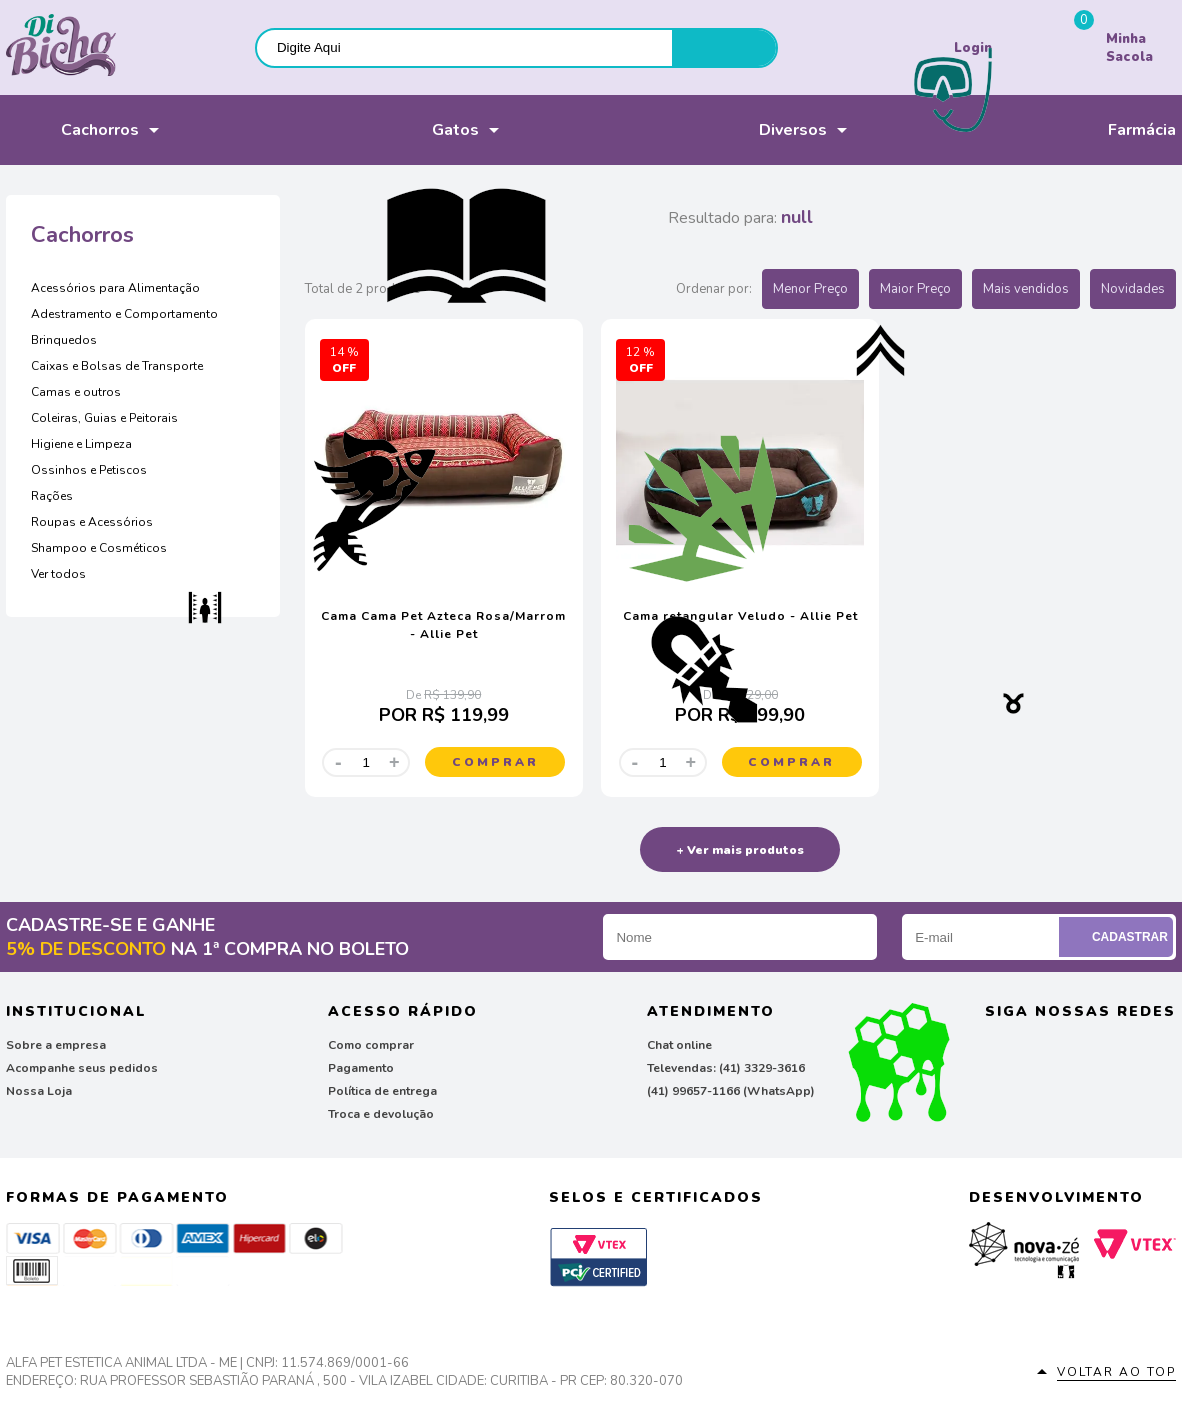  I want to click on indicates corporal military rank, so click(880, 350).